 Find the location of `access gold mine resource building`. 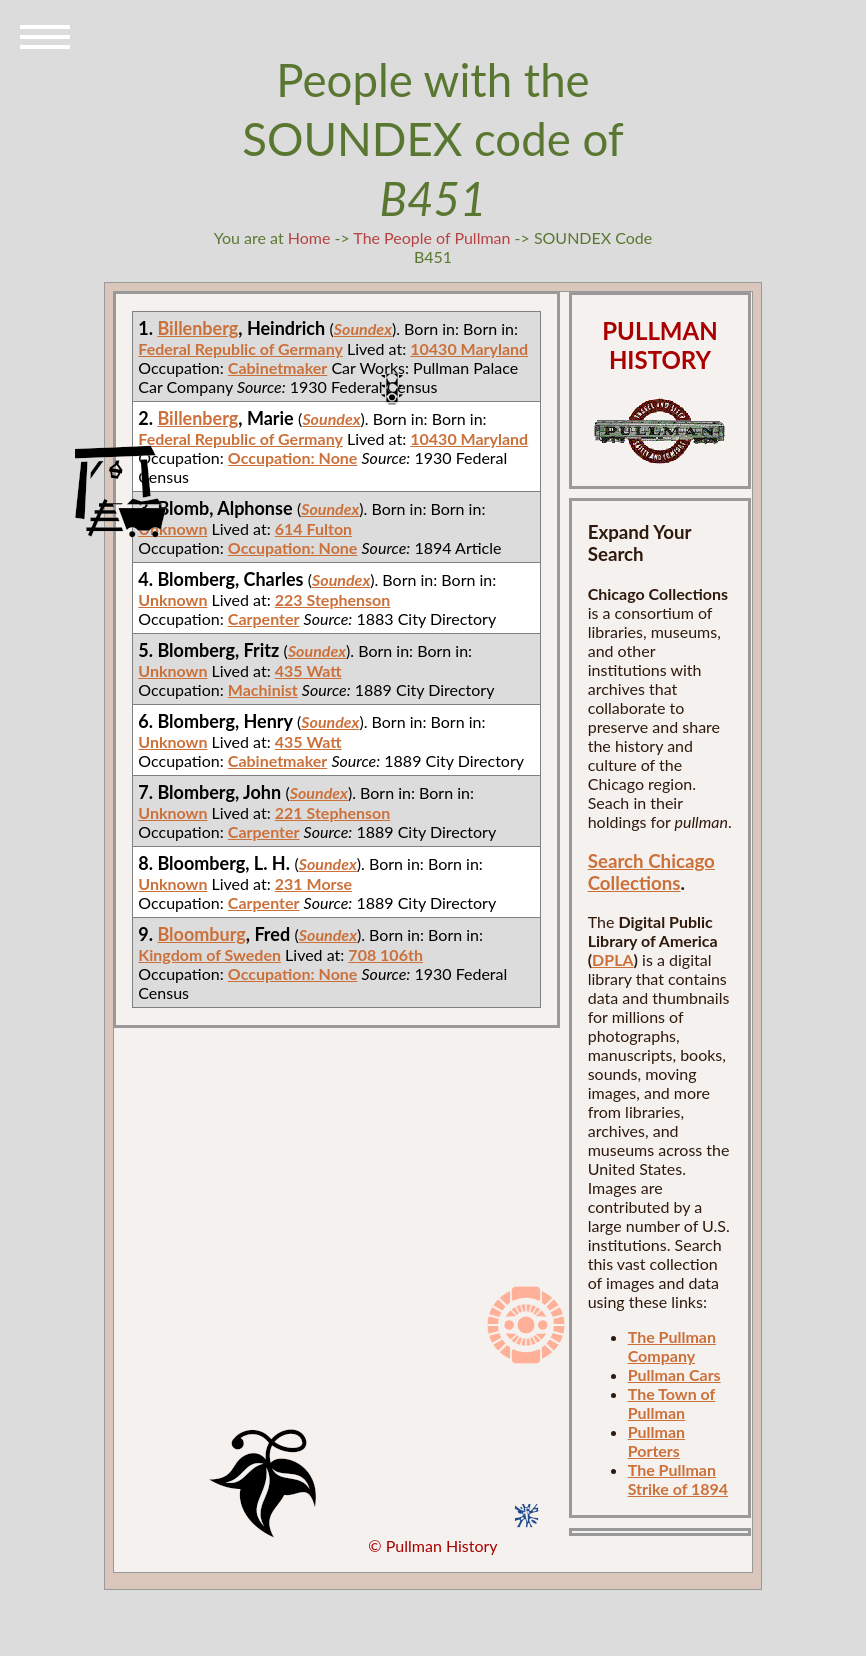

access gold mine resource building is located at coordinates (120, 491).